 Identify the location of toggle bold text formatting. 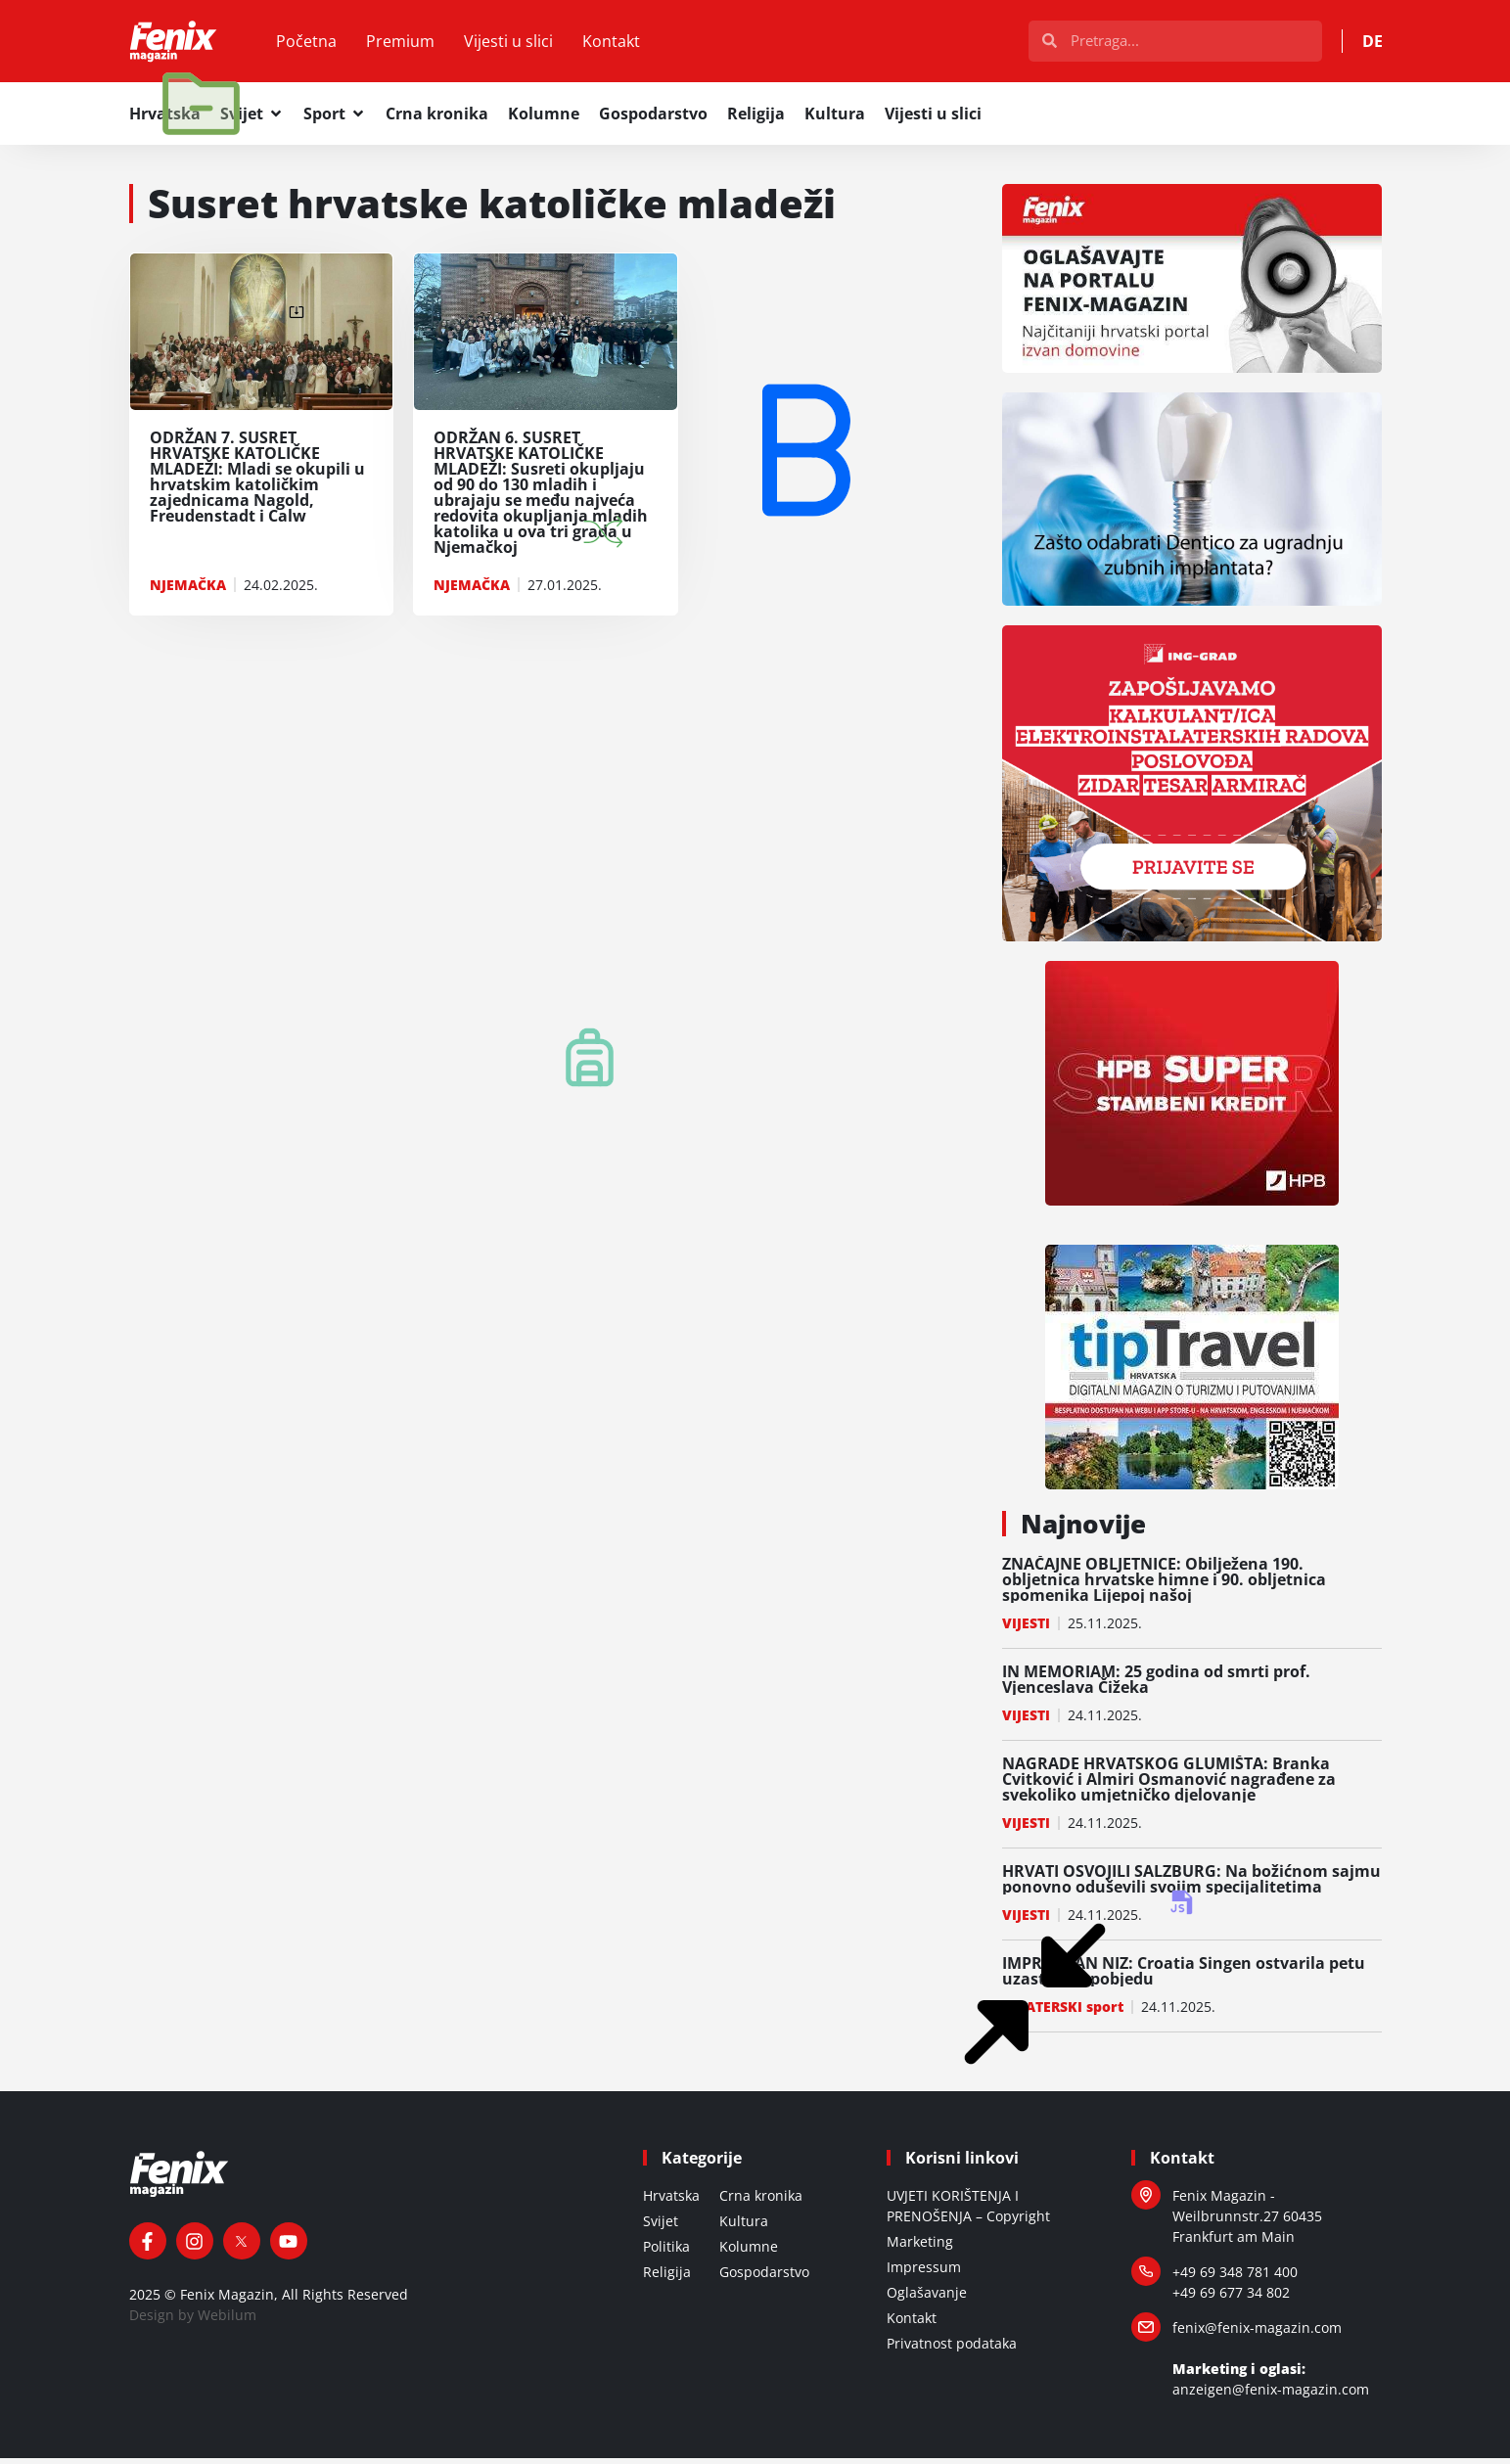
(806, 450).